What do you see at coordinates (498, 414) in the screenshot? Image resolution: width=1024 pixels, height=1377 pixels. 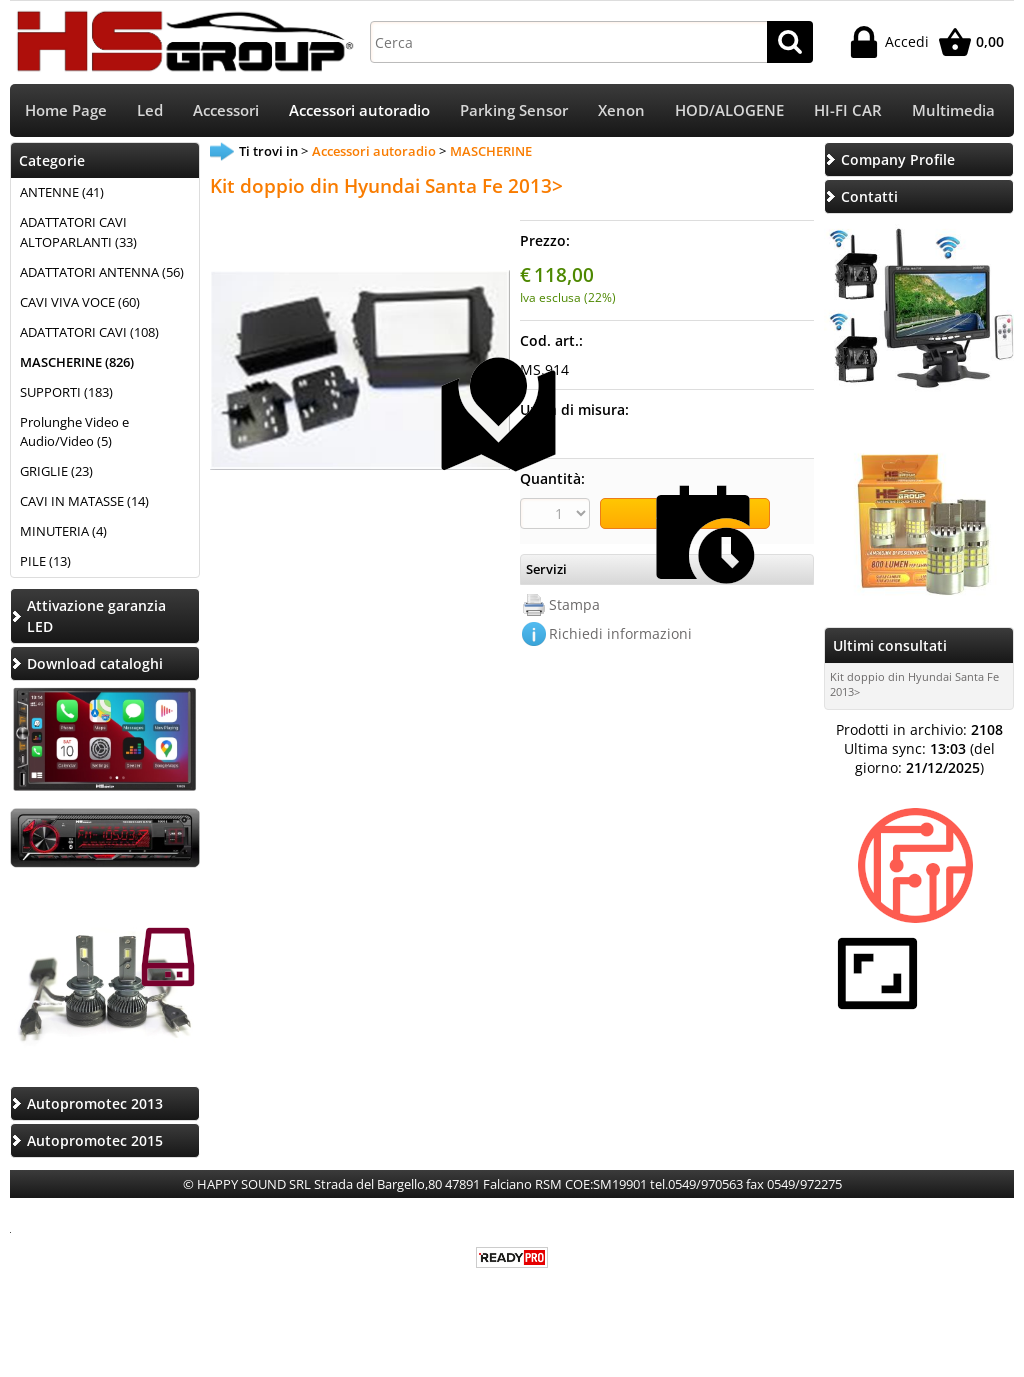 I see `view map with pinned location` at bounding box center [498, 414].